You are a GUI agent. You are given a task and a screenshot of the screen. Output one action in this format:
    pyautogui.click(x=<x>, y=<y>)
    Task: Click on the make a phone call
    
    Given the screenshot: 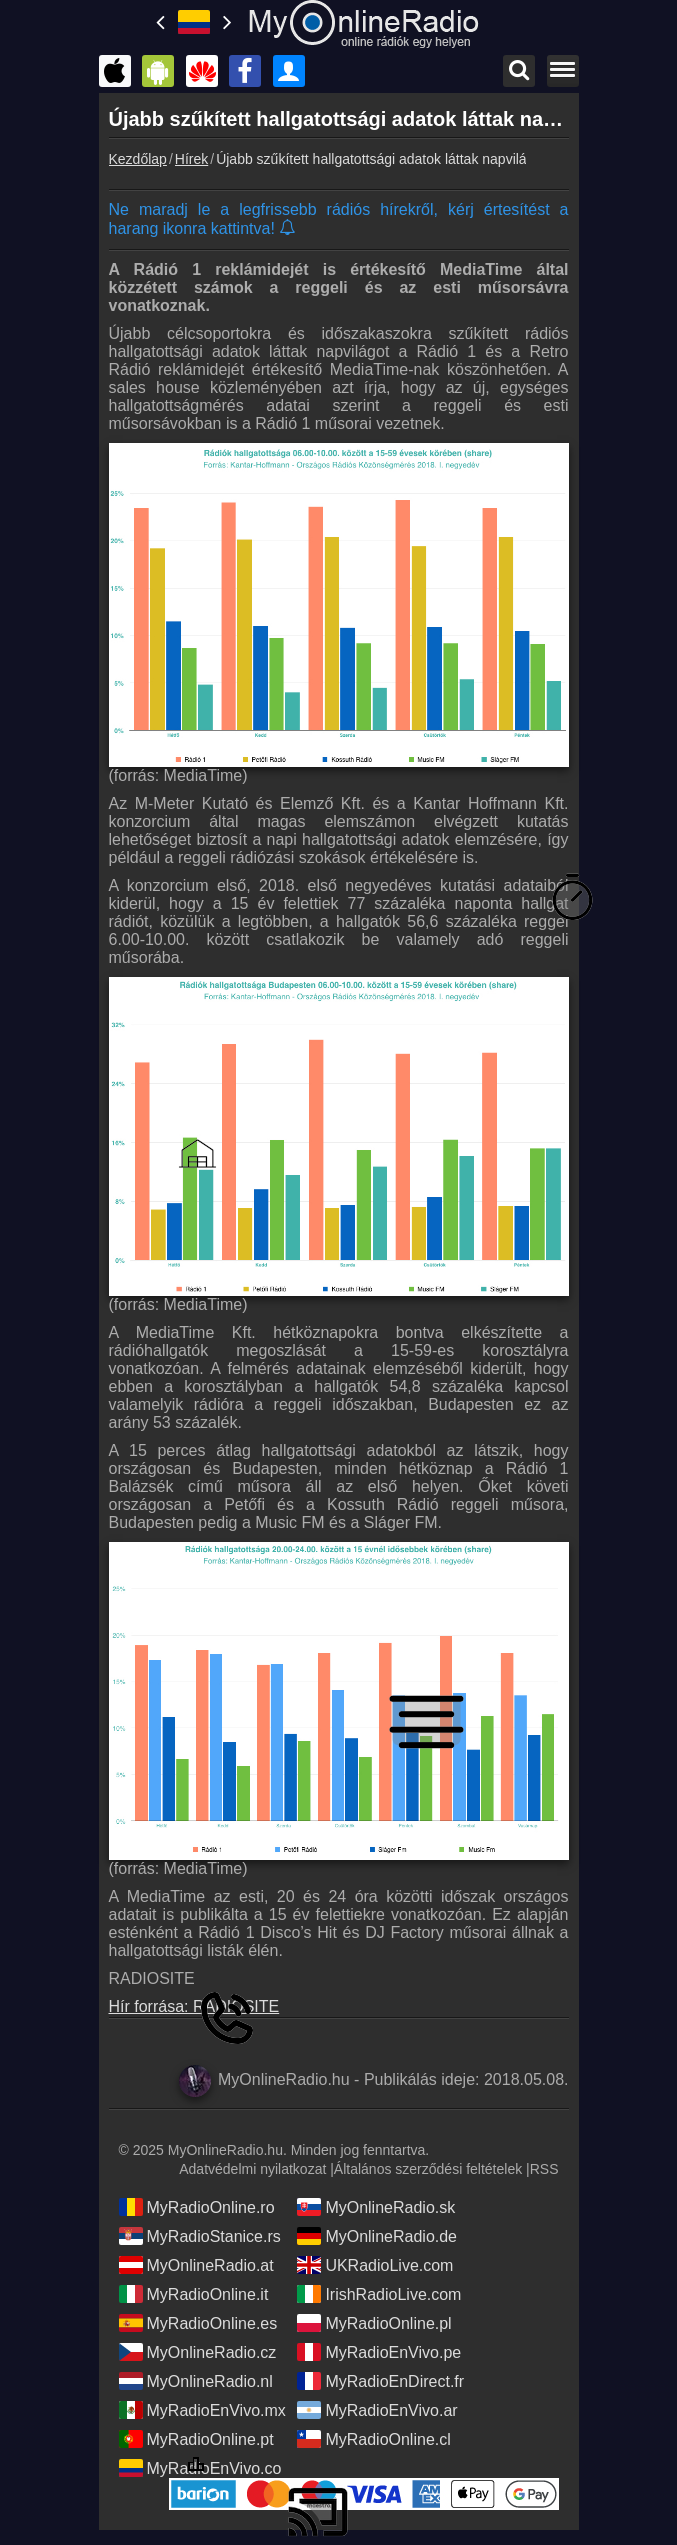 What is the action you would take?
    pyautogui.click(x=228, y=2017)
    